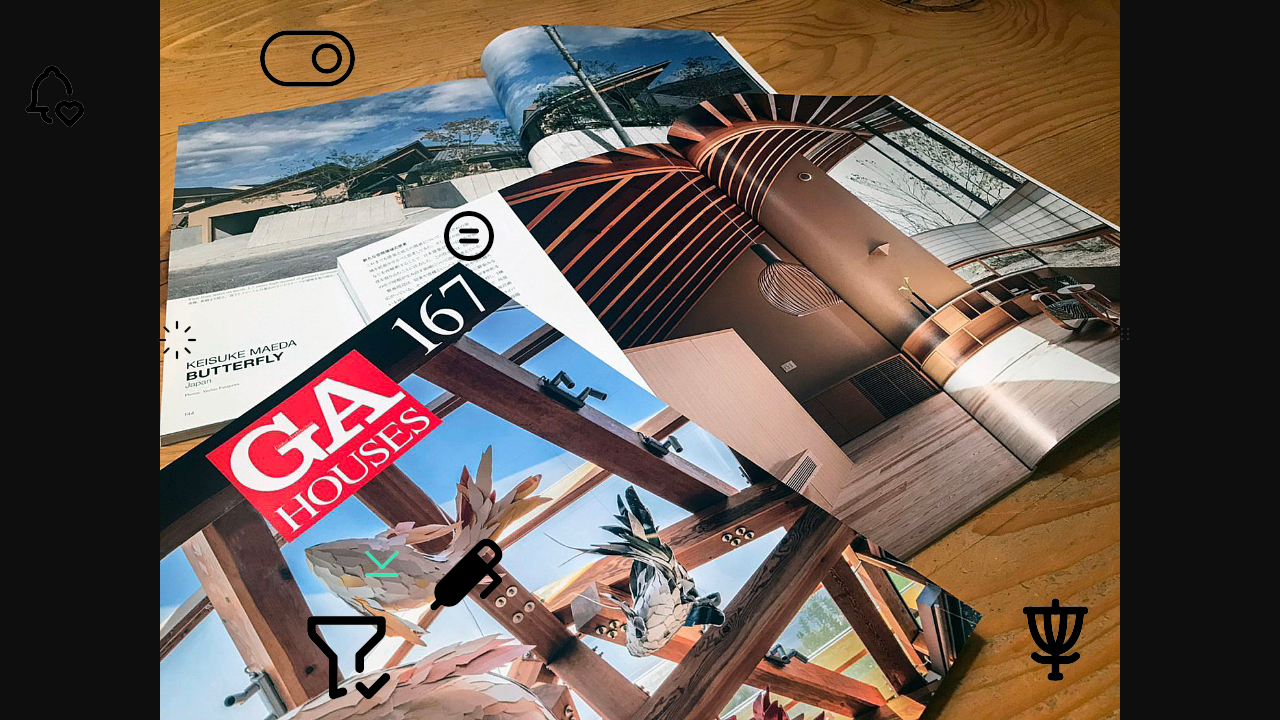  What do you see at coordinates (52, 95) in the screenshot?
I see `notifications from favorites or loved ones` at bounding box center [52, 95].